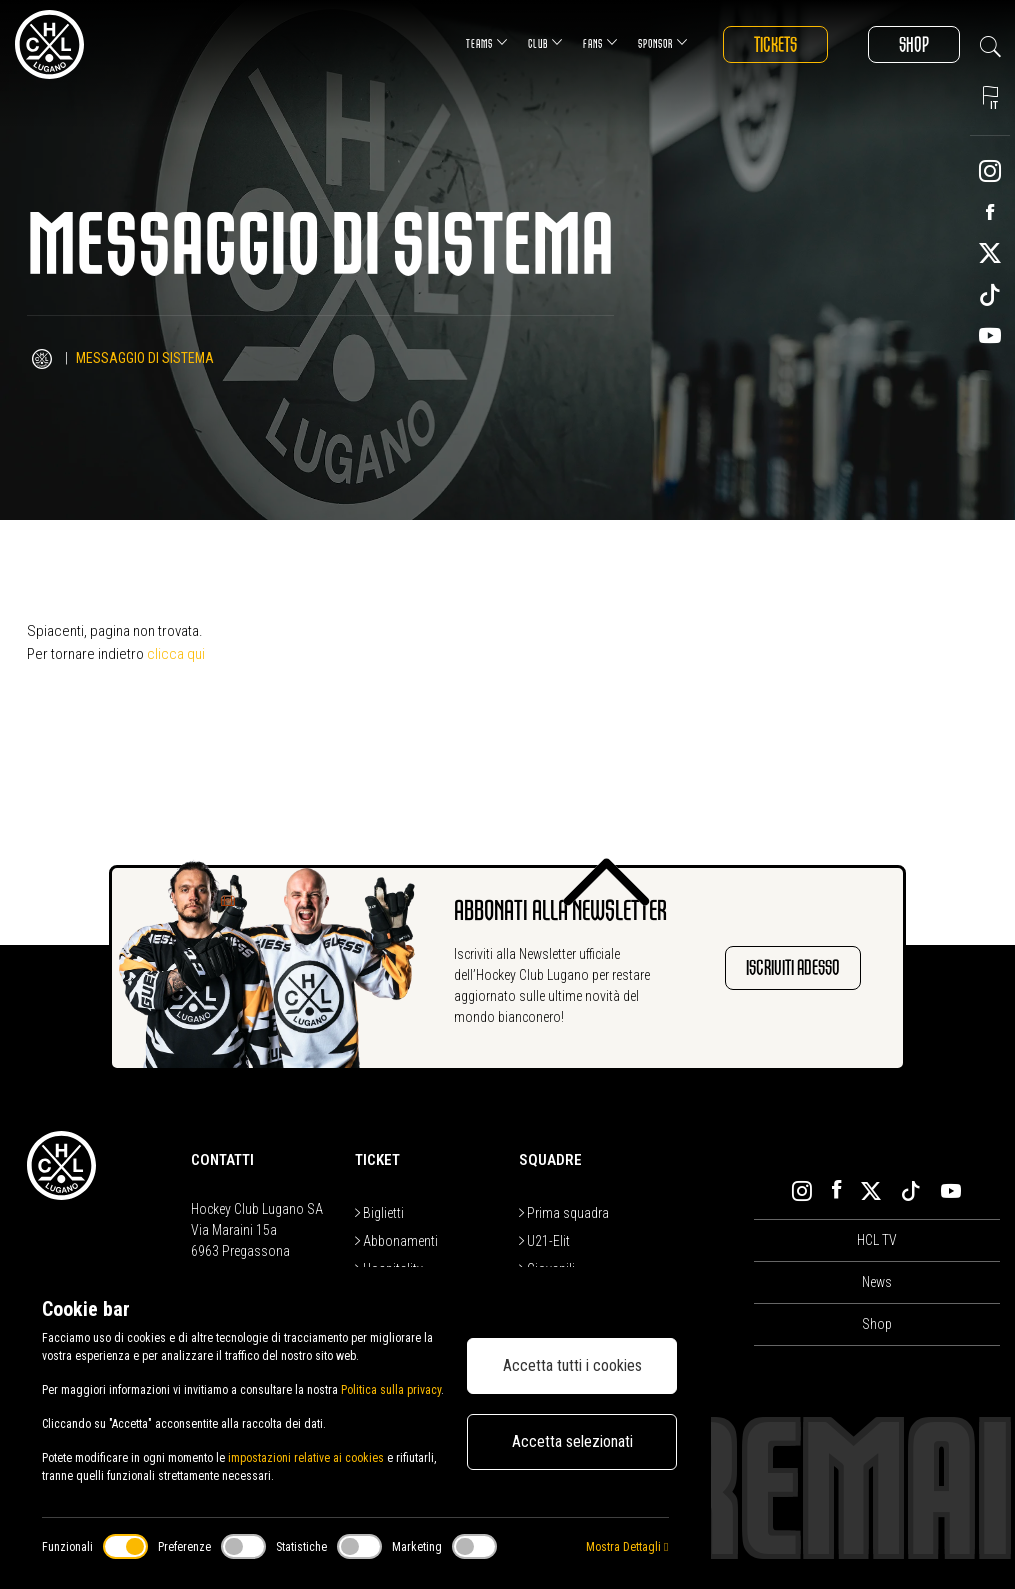  I want to click on collapse or minimize a panel, so click(606, 905).